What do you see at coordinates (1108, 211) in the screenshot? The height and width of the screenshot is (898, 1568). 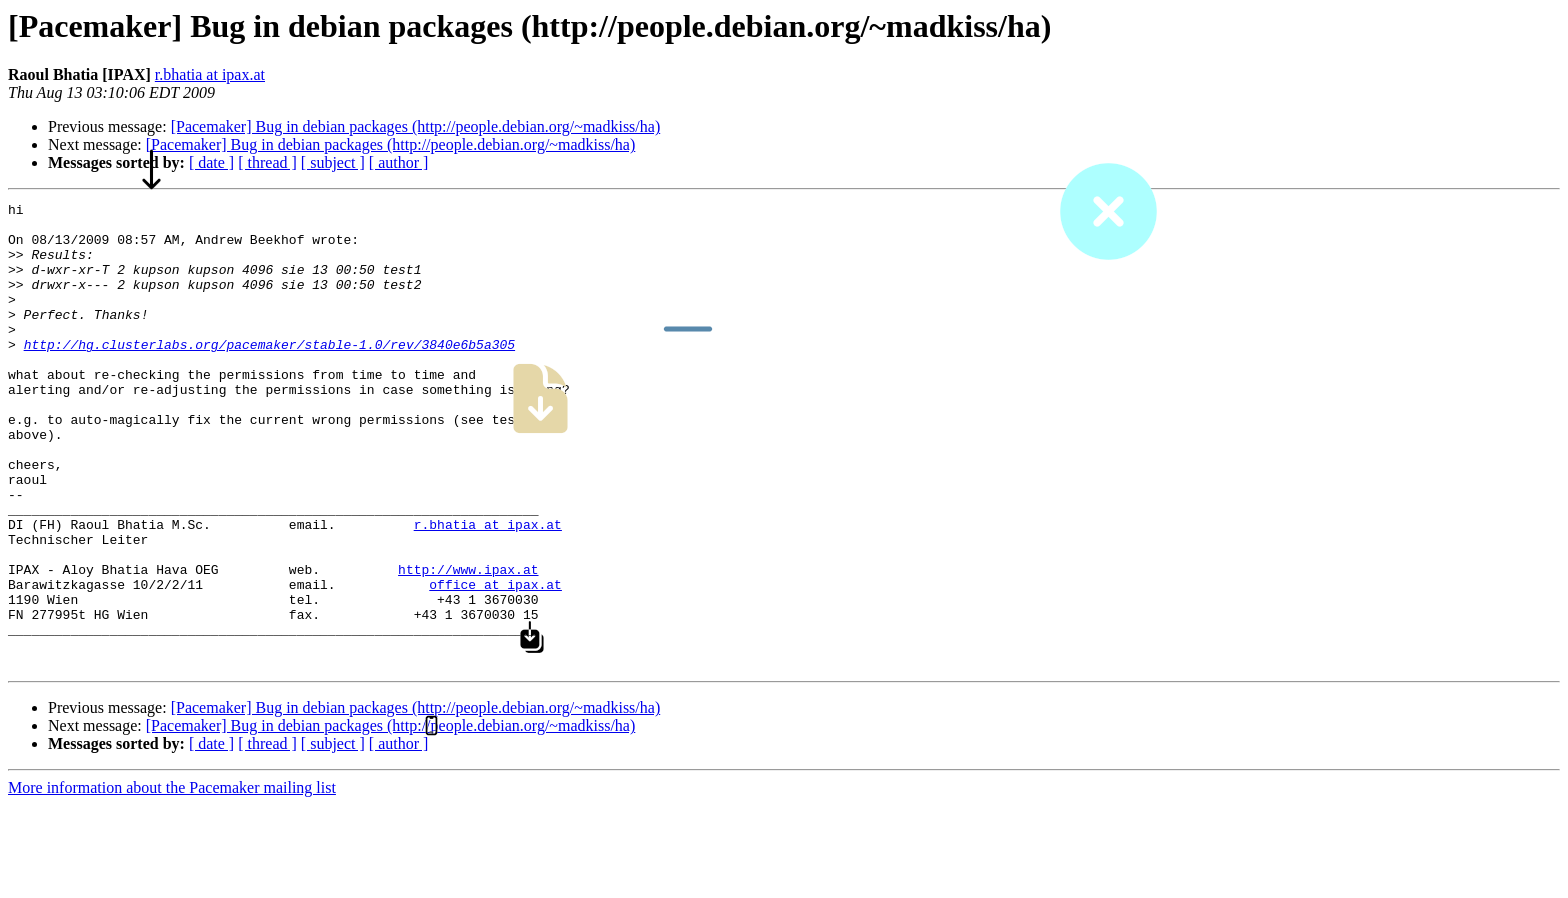 I see `close or dismiss a dialog` at bounding box center [1108, 211].